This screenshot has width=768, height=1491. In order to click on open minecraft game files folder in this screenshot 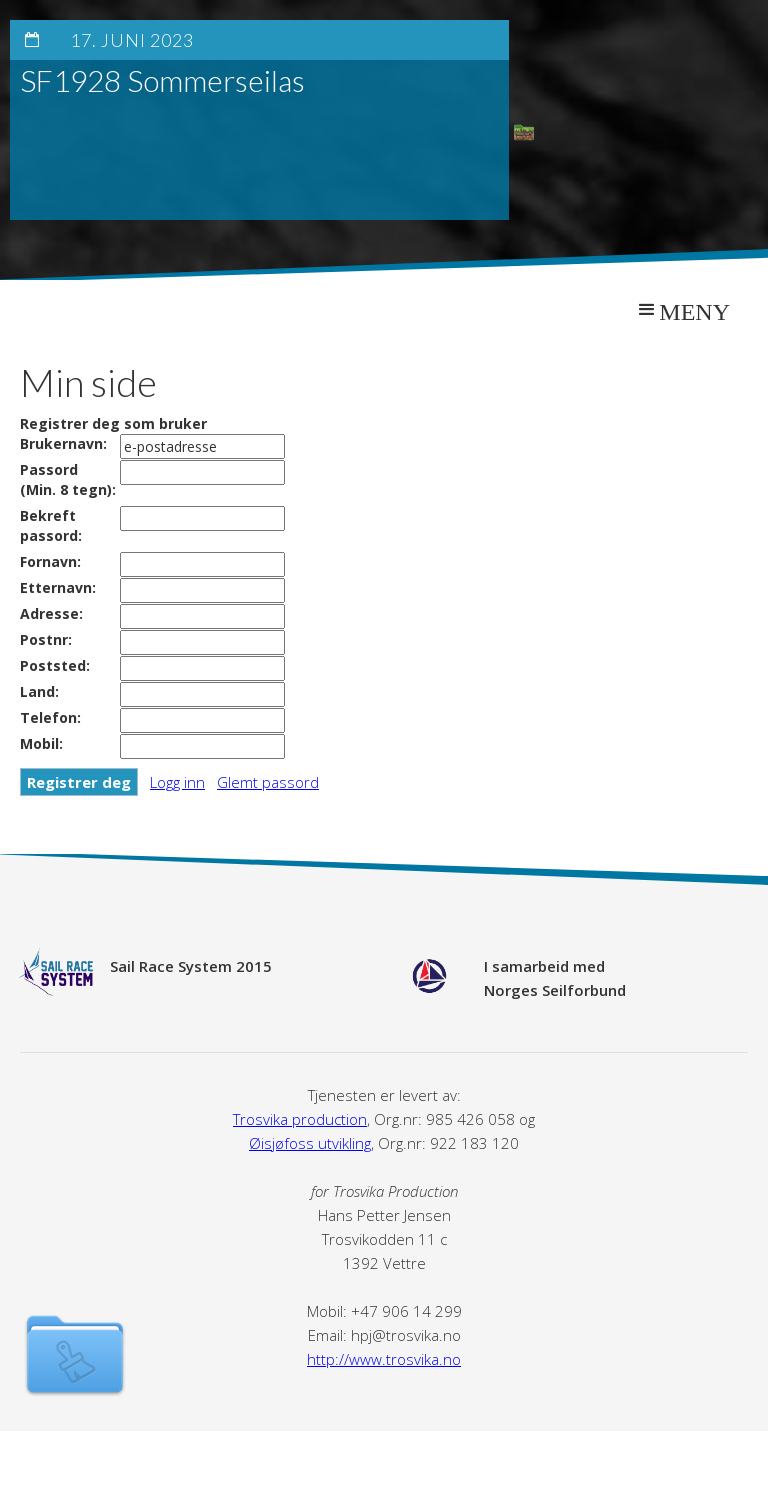, I will do `click(524, 133)`.